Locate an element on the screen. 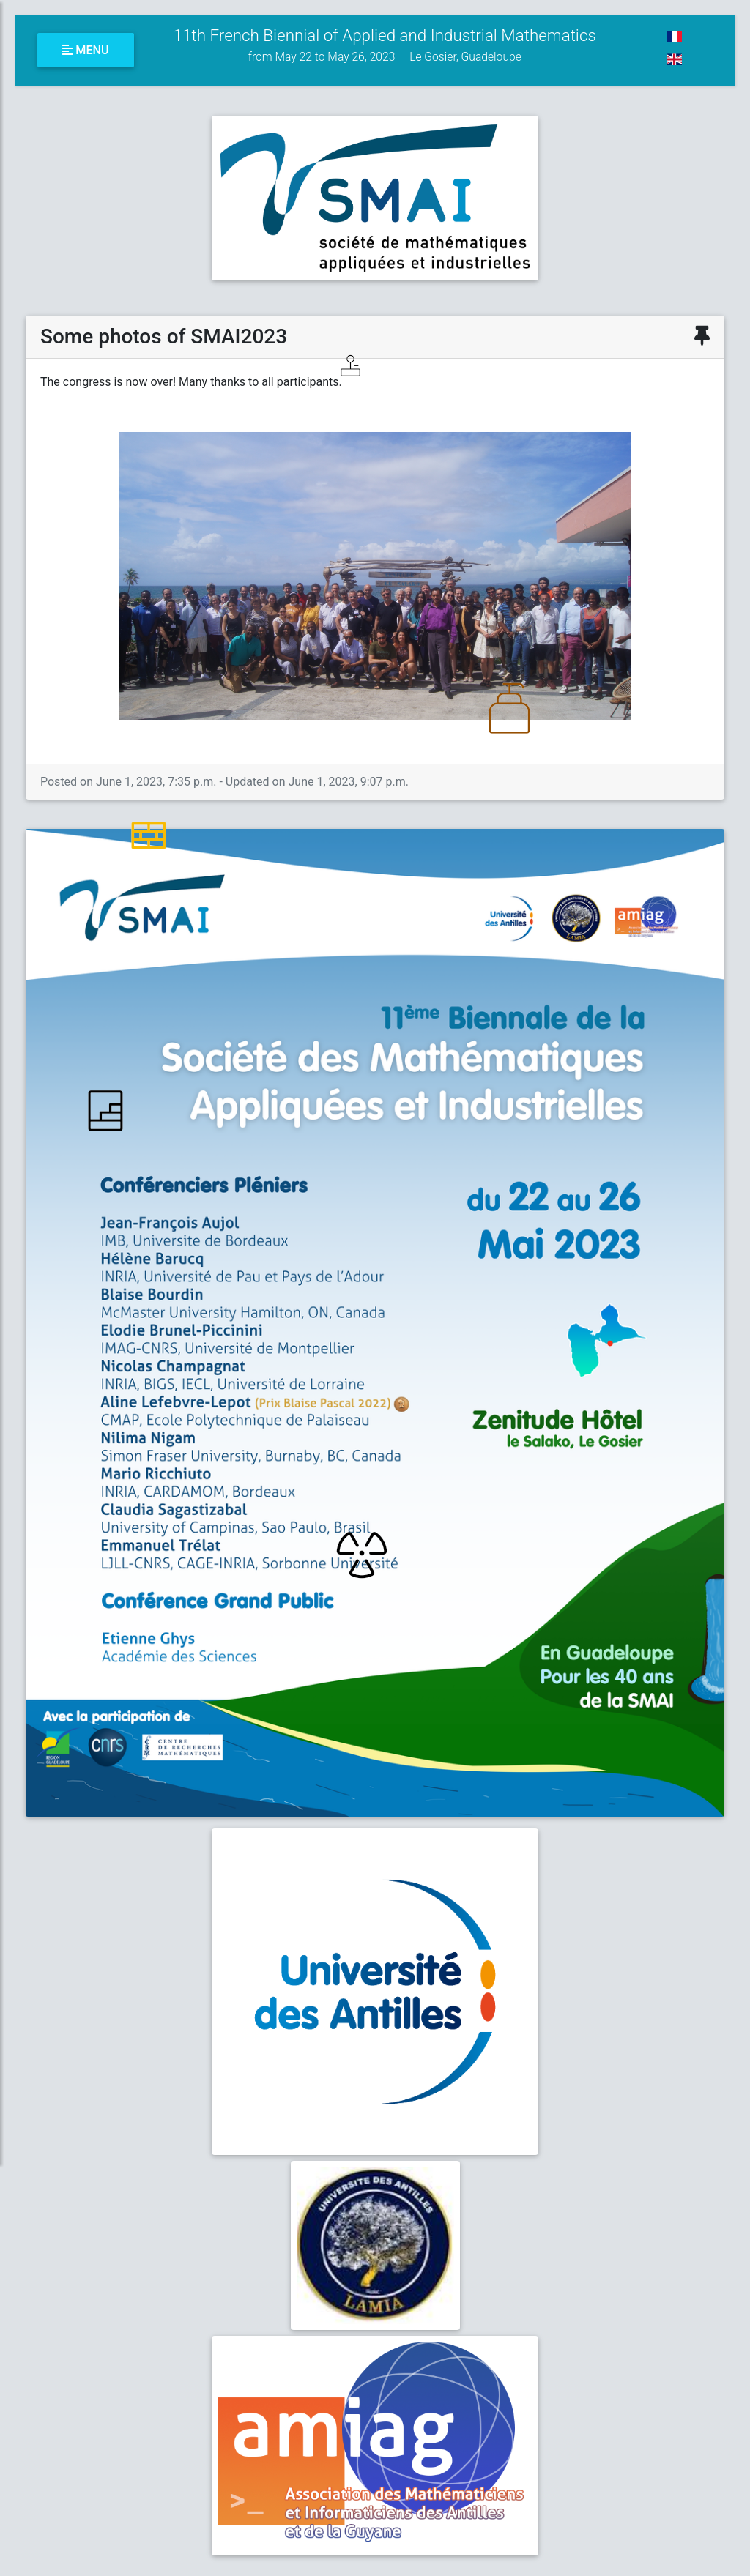 Image resolution: width=750 pixels, height=2576 pixels. access firewall or security settings is located at coordinates (149, 835).